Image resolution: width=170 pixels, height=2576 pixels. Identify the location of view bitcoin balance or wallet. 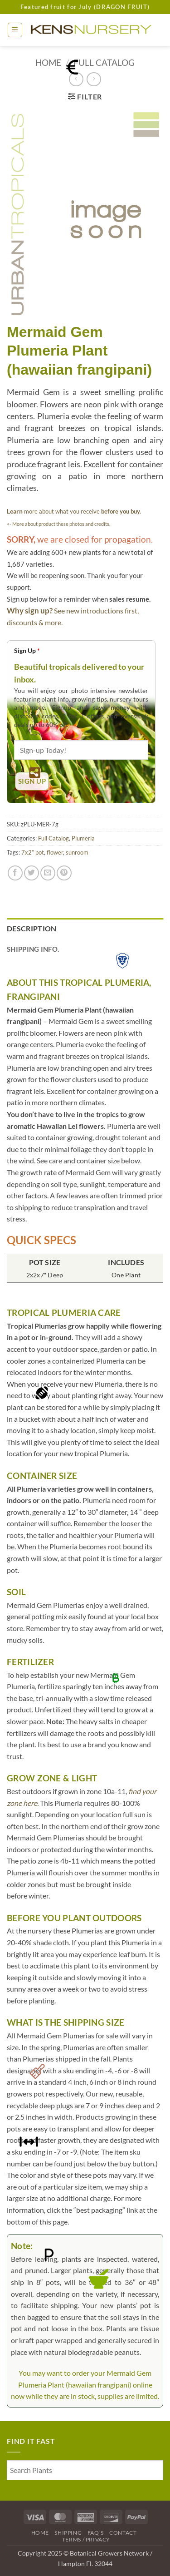
(116, 1678).